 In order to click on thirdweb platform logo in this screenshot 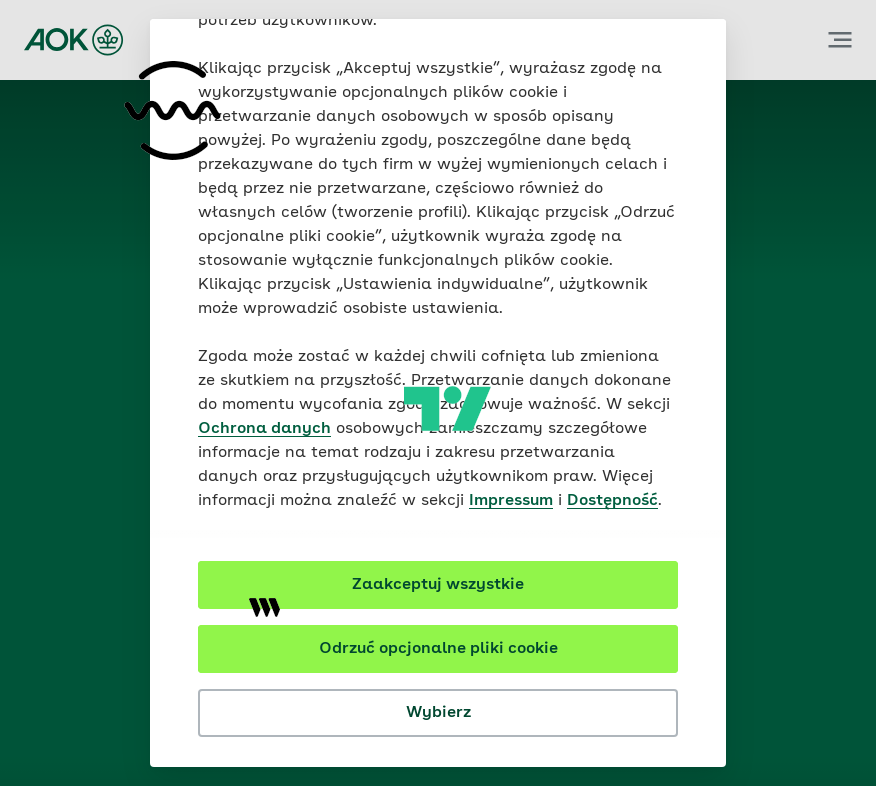, I will do `click(264, 607)`.